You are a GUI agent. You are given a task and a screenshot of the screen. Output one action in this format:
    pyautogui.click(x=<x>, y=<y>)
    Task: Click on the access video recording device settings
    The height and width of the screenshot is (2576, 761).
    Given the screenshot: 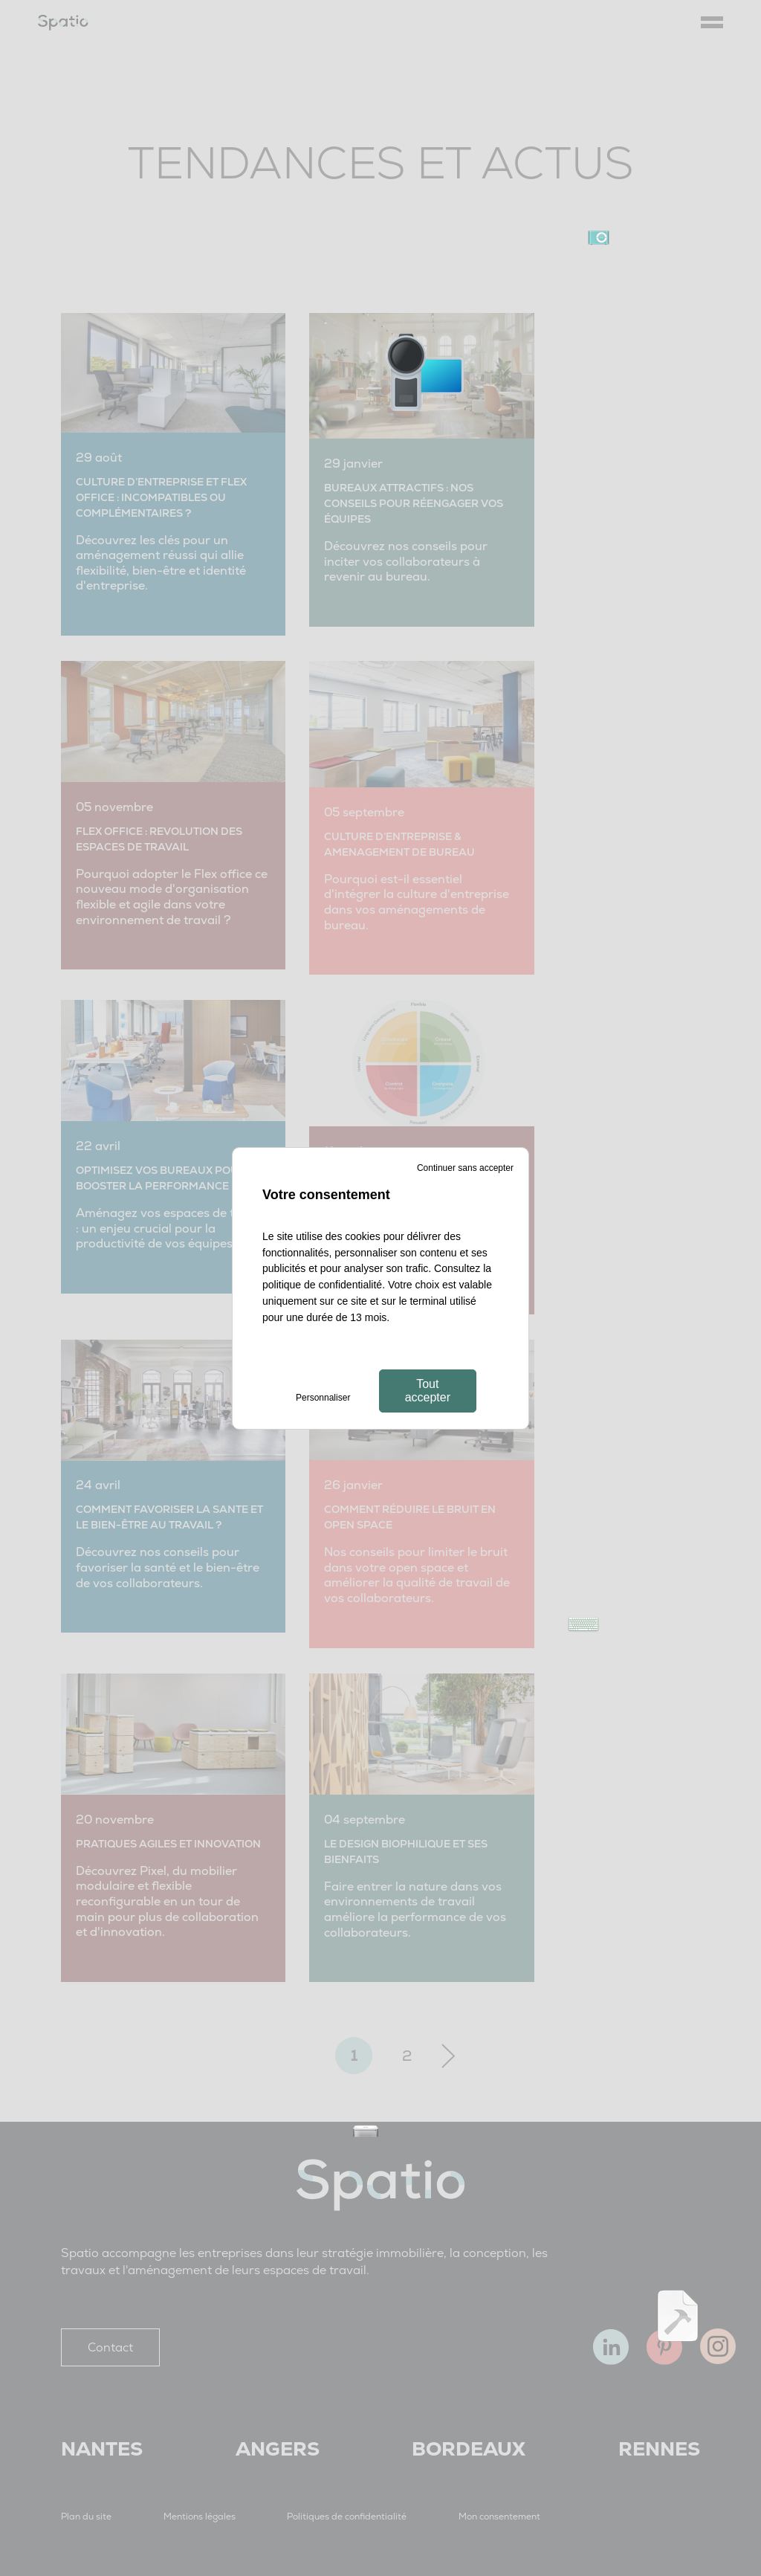 What is the action you would take?
    pyautogui.click(x=424, y=372)
    